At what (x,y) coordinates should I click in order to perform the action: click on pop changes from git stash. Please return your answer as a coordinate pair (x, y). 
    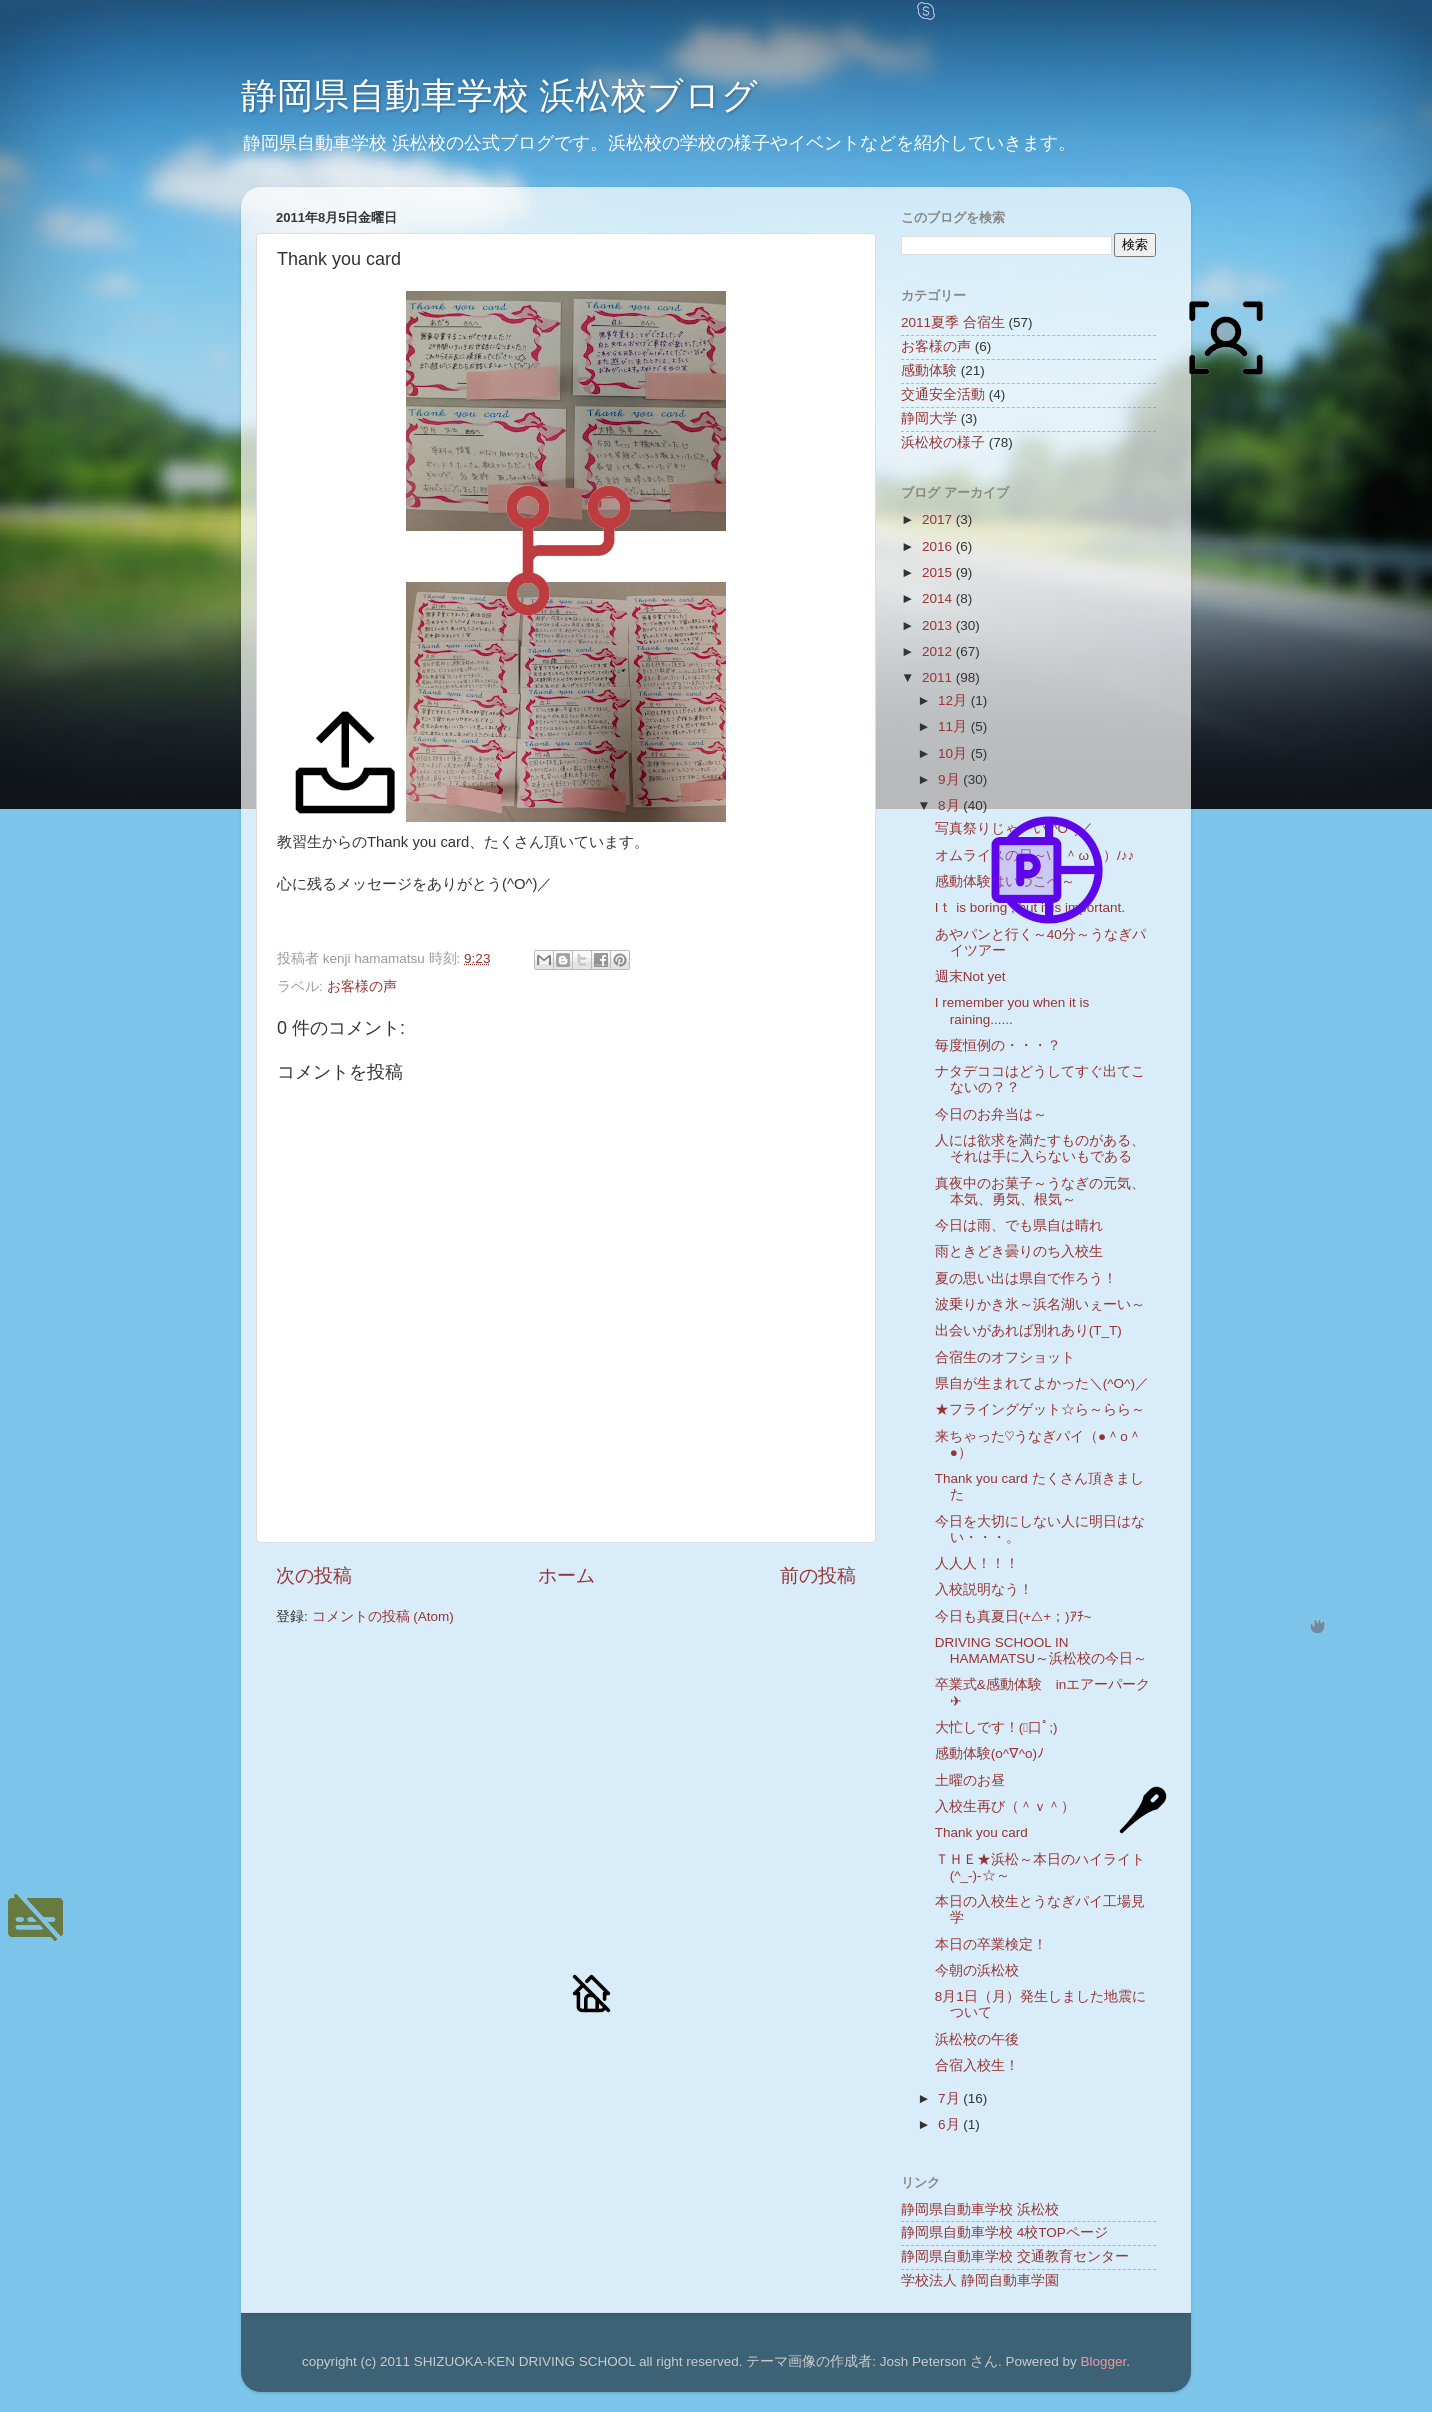
    Looking at the image, I should click on (349, 760).